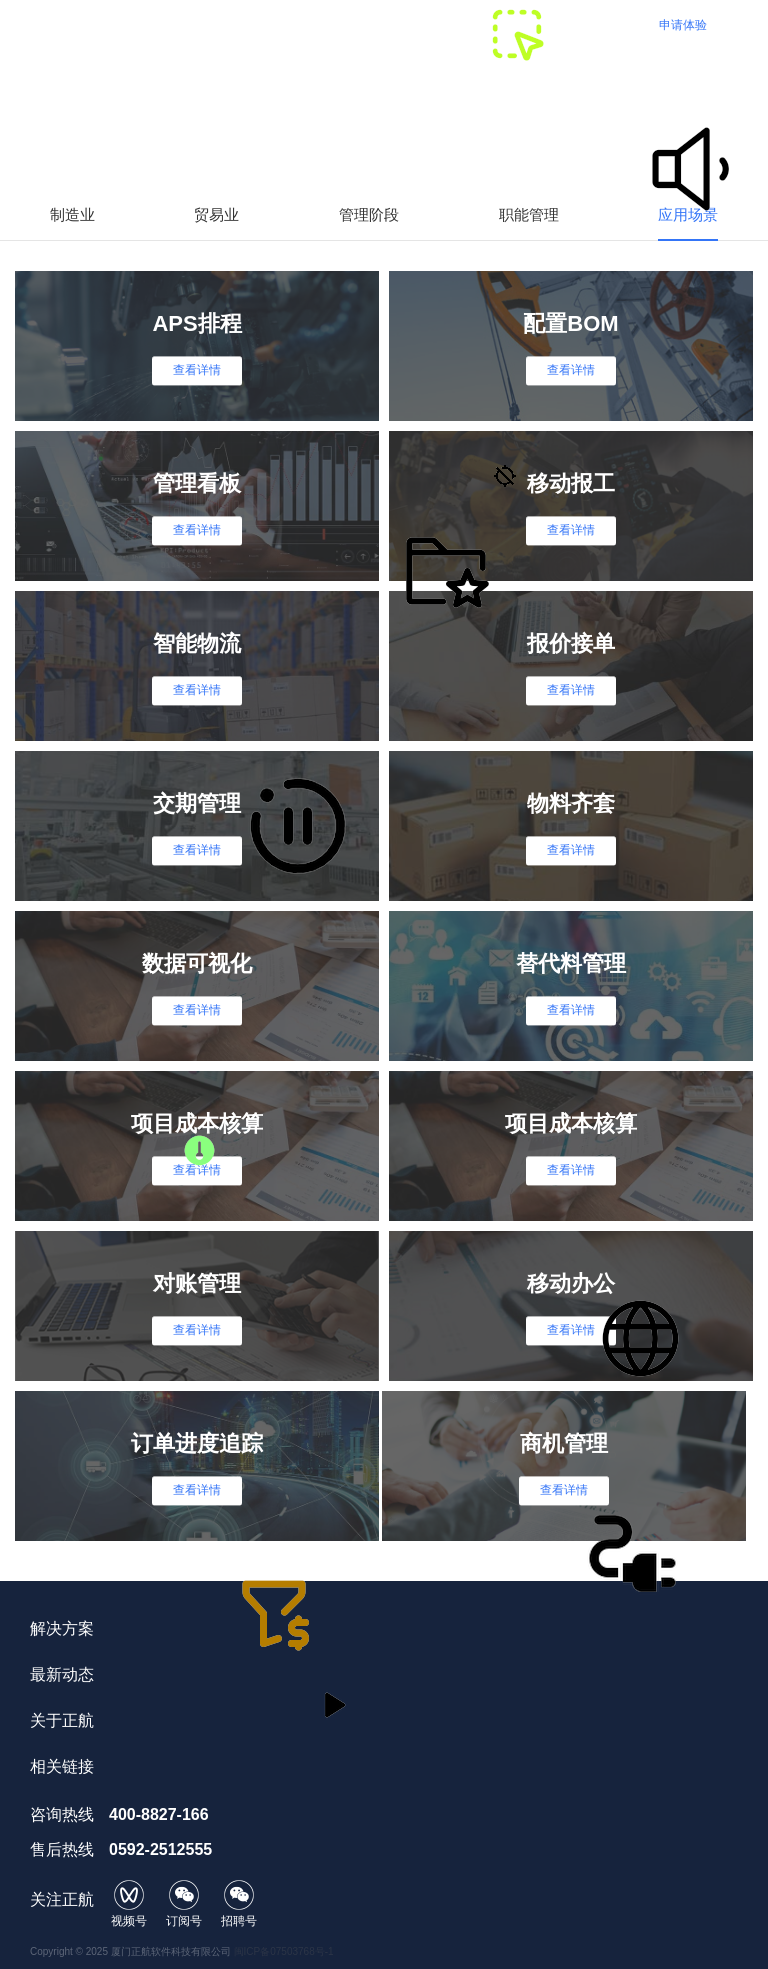  I want to click on filter results by price or cost, so click(274, 1612).